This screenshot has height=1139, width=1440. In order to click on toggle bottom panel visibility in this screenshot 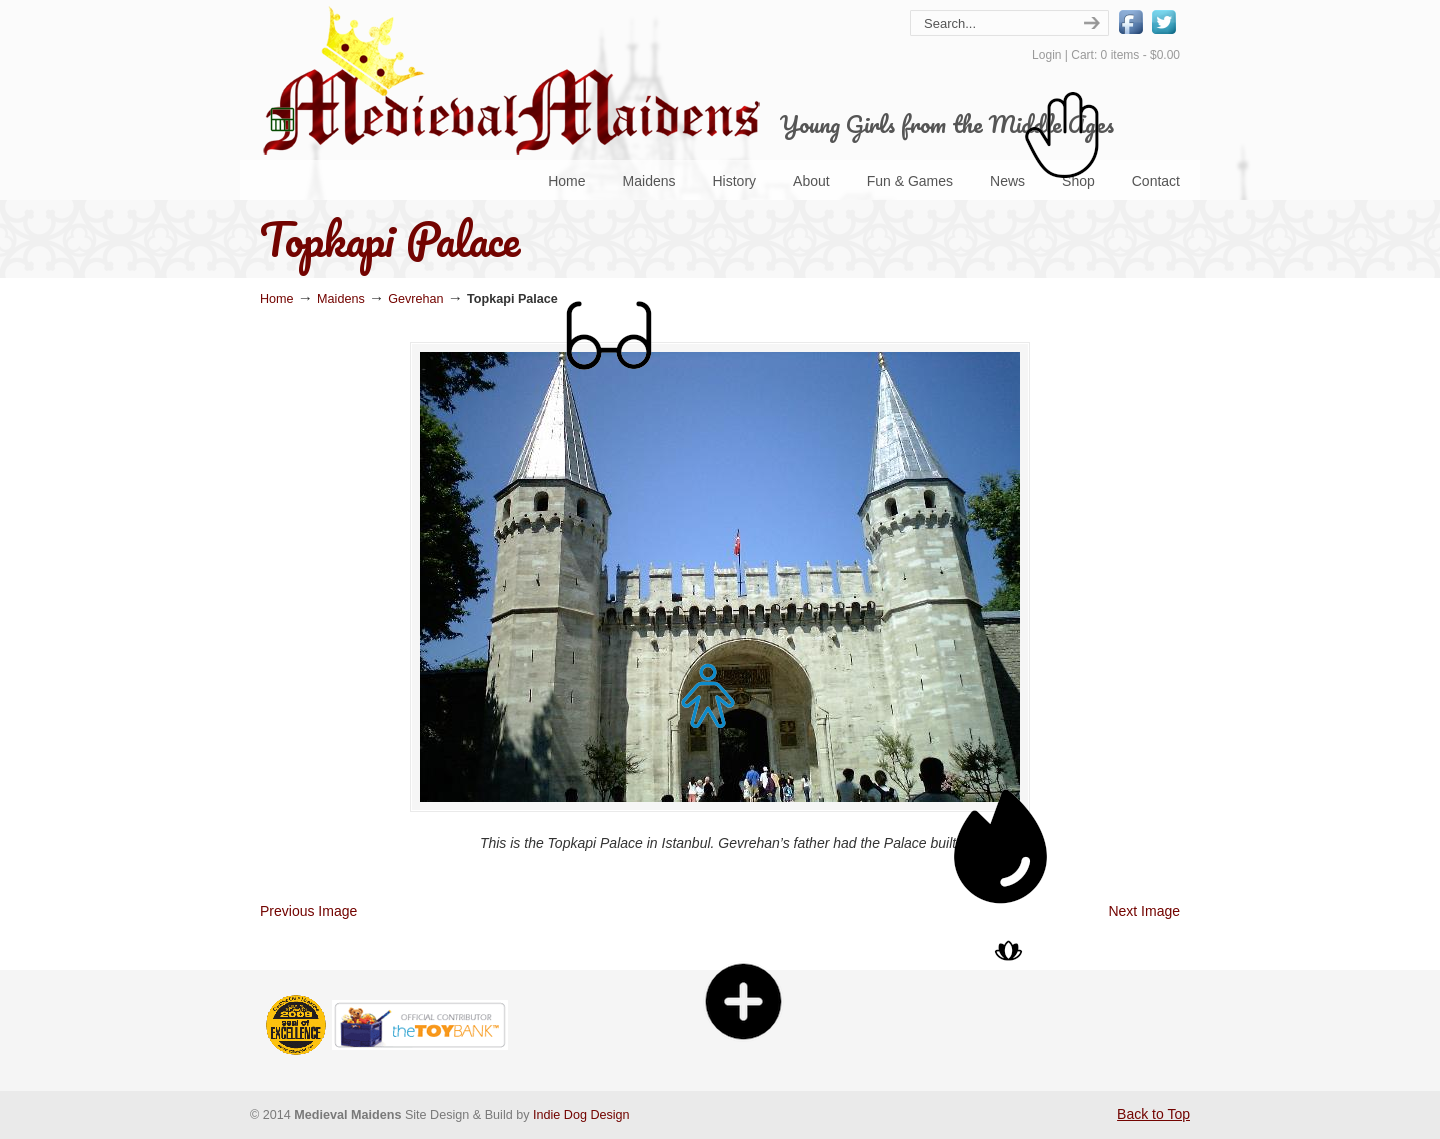, I will do `click(282, 119)`.